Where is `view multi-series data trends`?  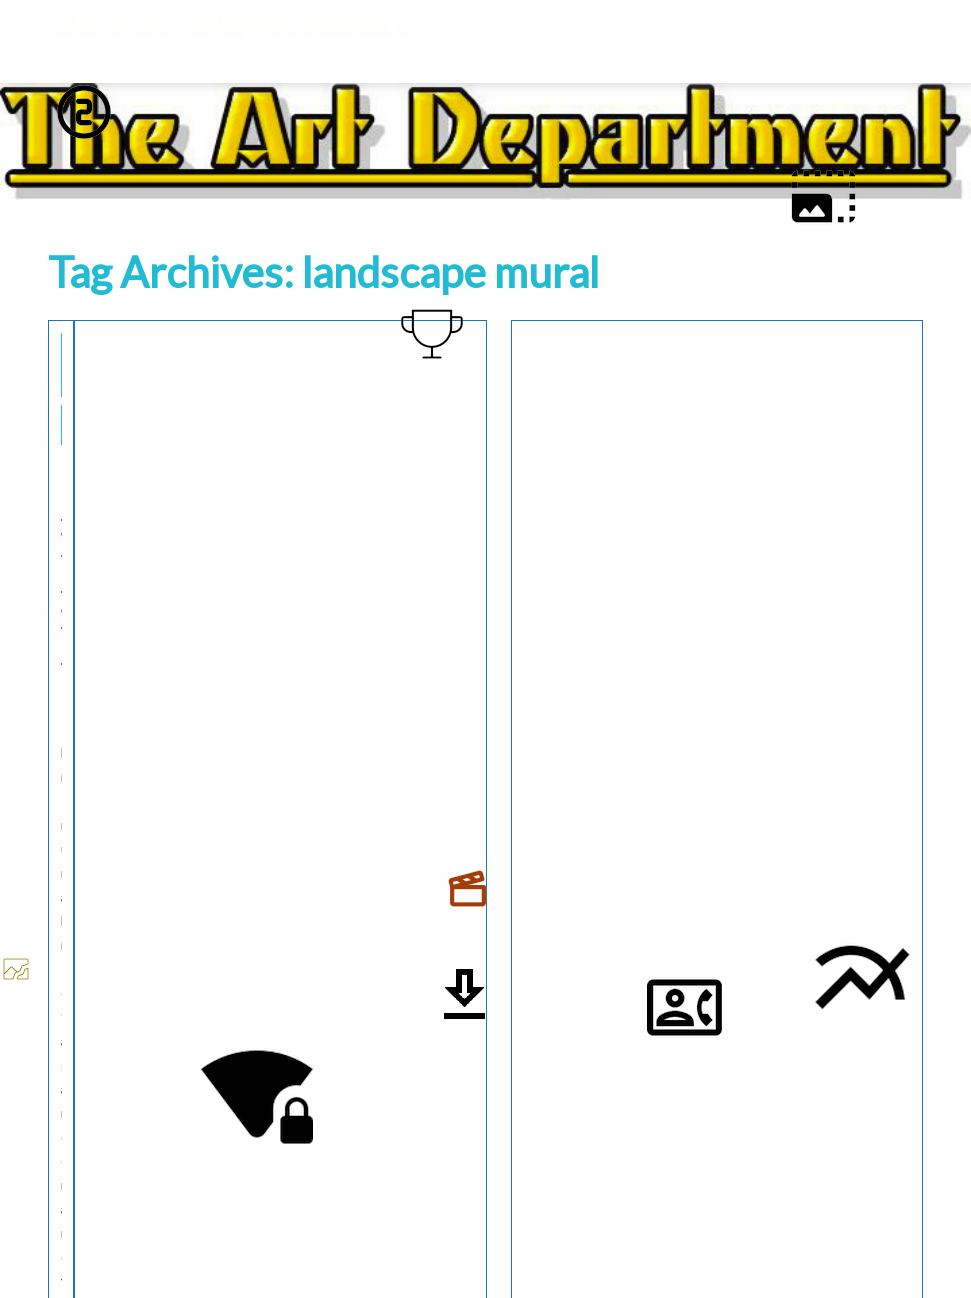
view multi-series data trends is located at coordinates (862, 978).